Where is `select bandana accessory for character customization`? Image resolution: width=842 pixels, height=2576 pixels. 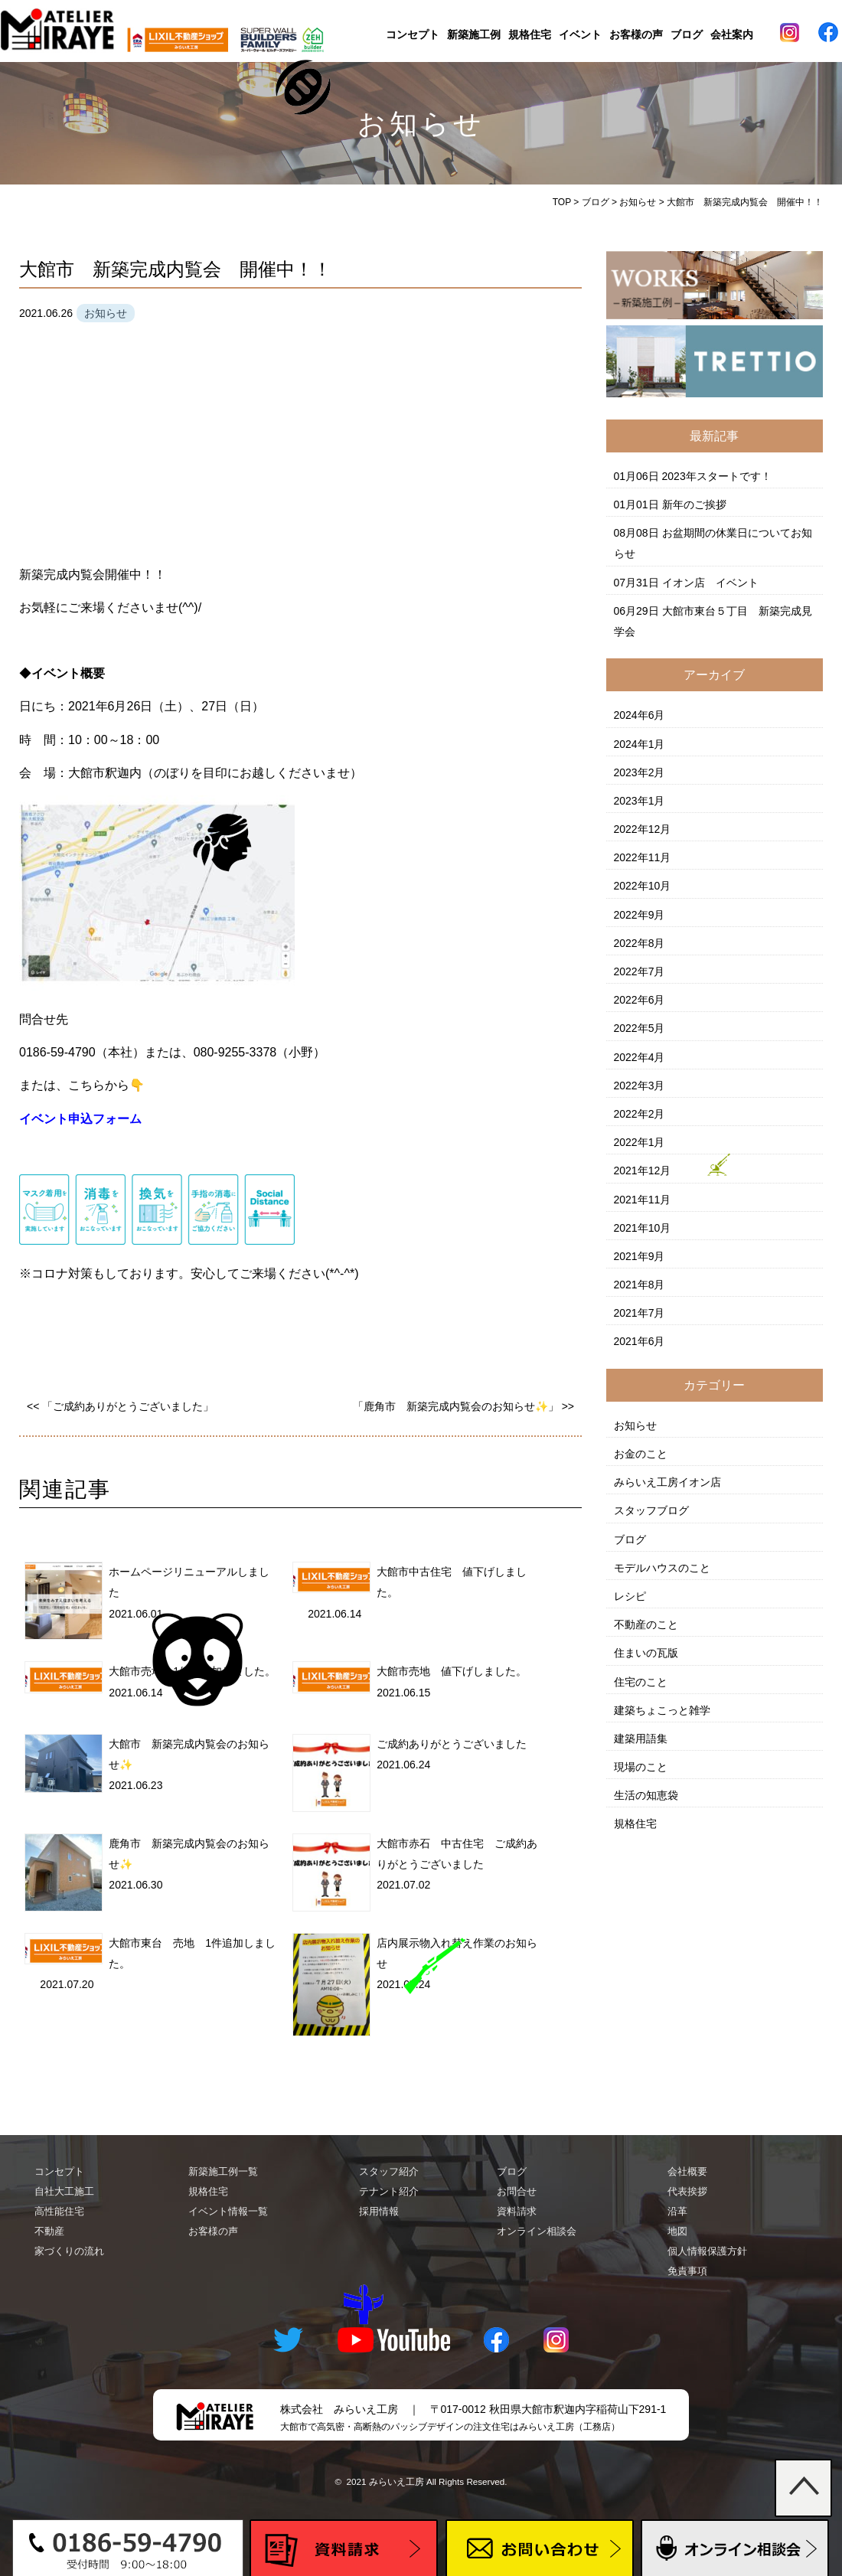
select bandana accessory for character customization is located at coordinates (222, 843).